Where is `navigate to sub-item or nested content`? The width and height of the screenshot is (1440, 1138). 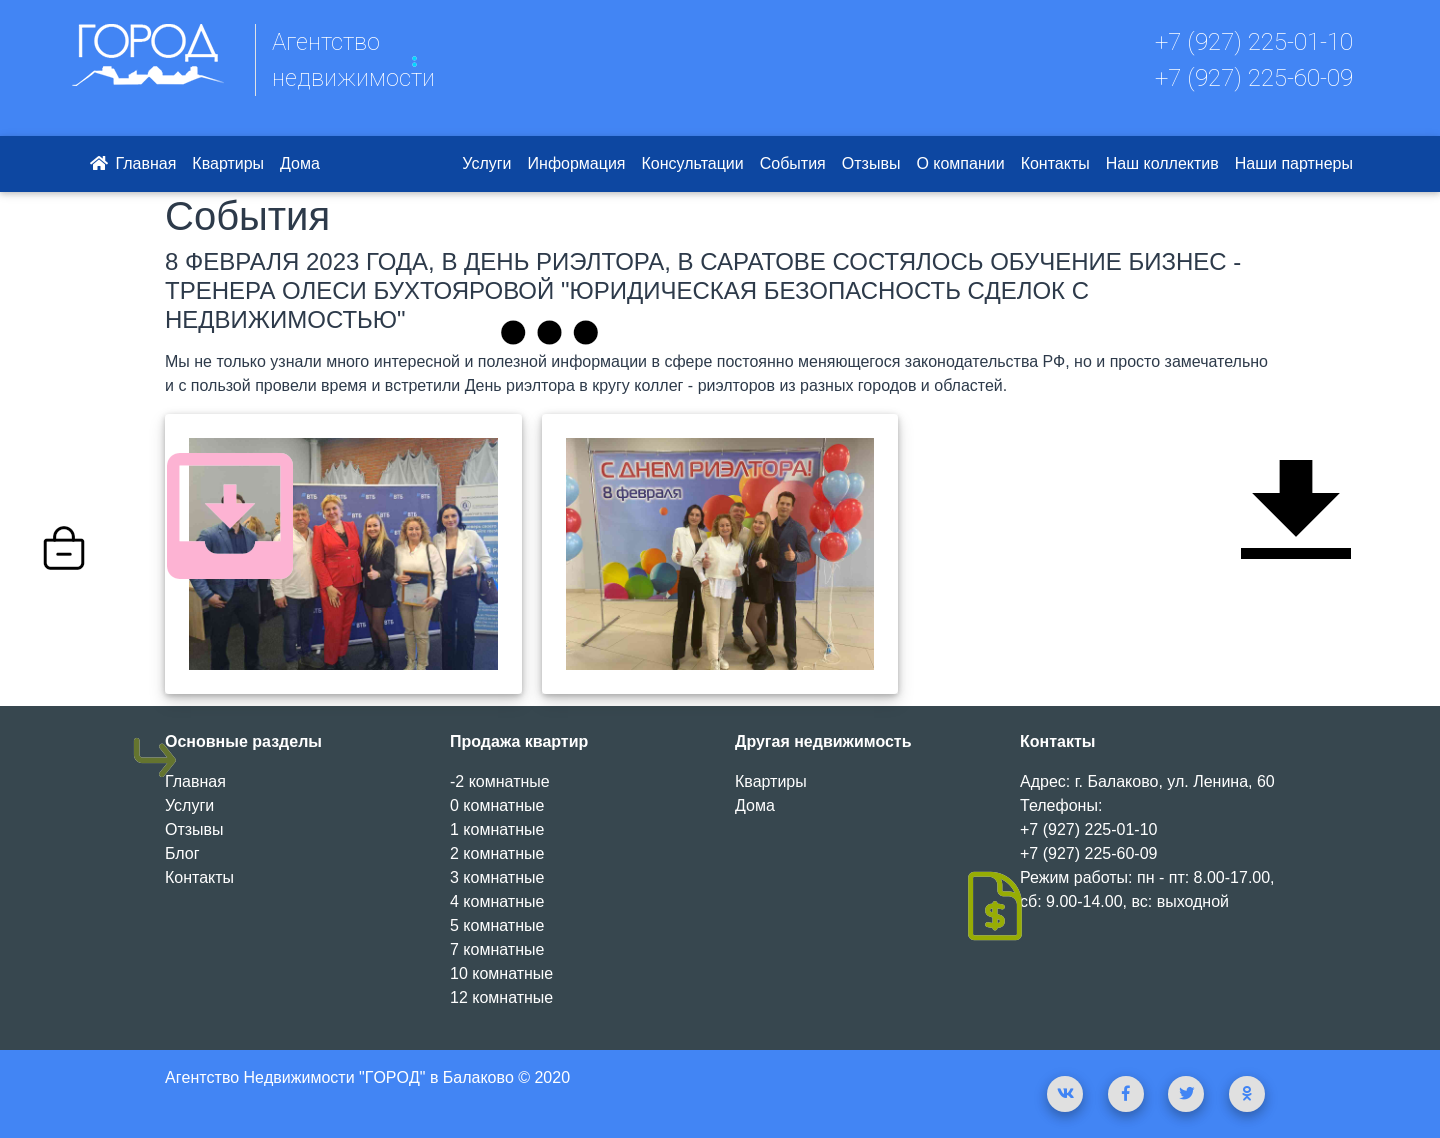 navigate to sub-item or nested content is located at coordinates (153, 757).